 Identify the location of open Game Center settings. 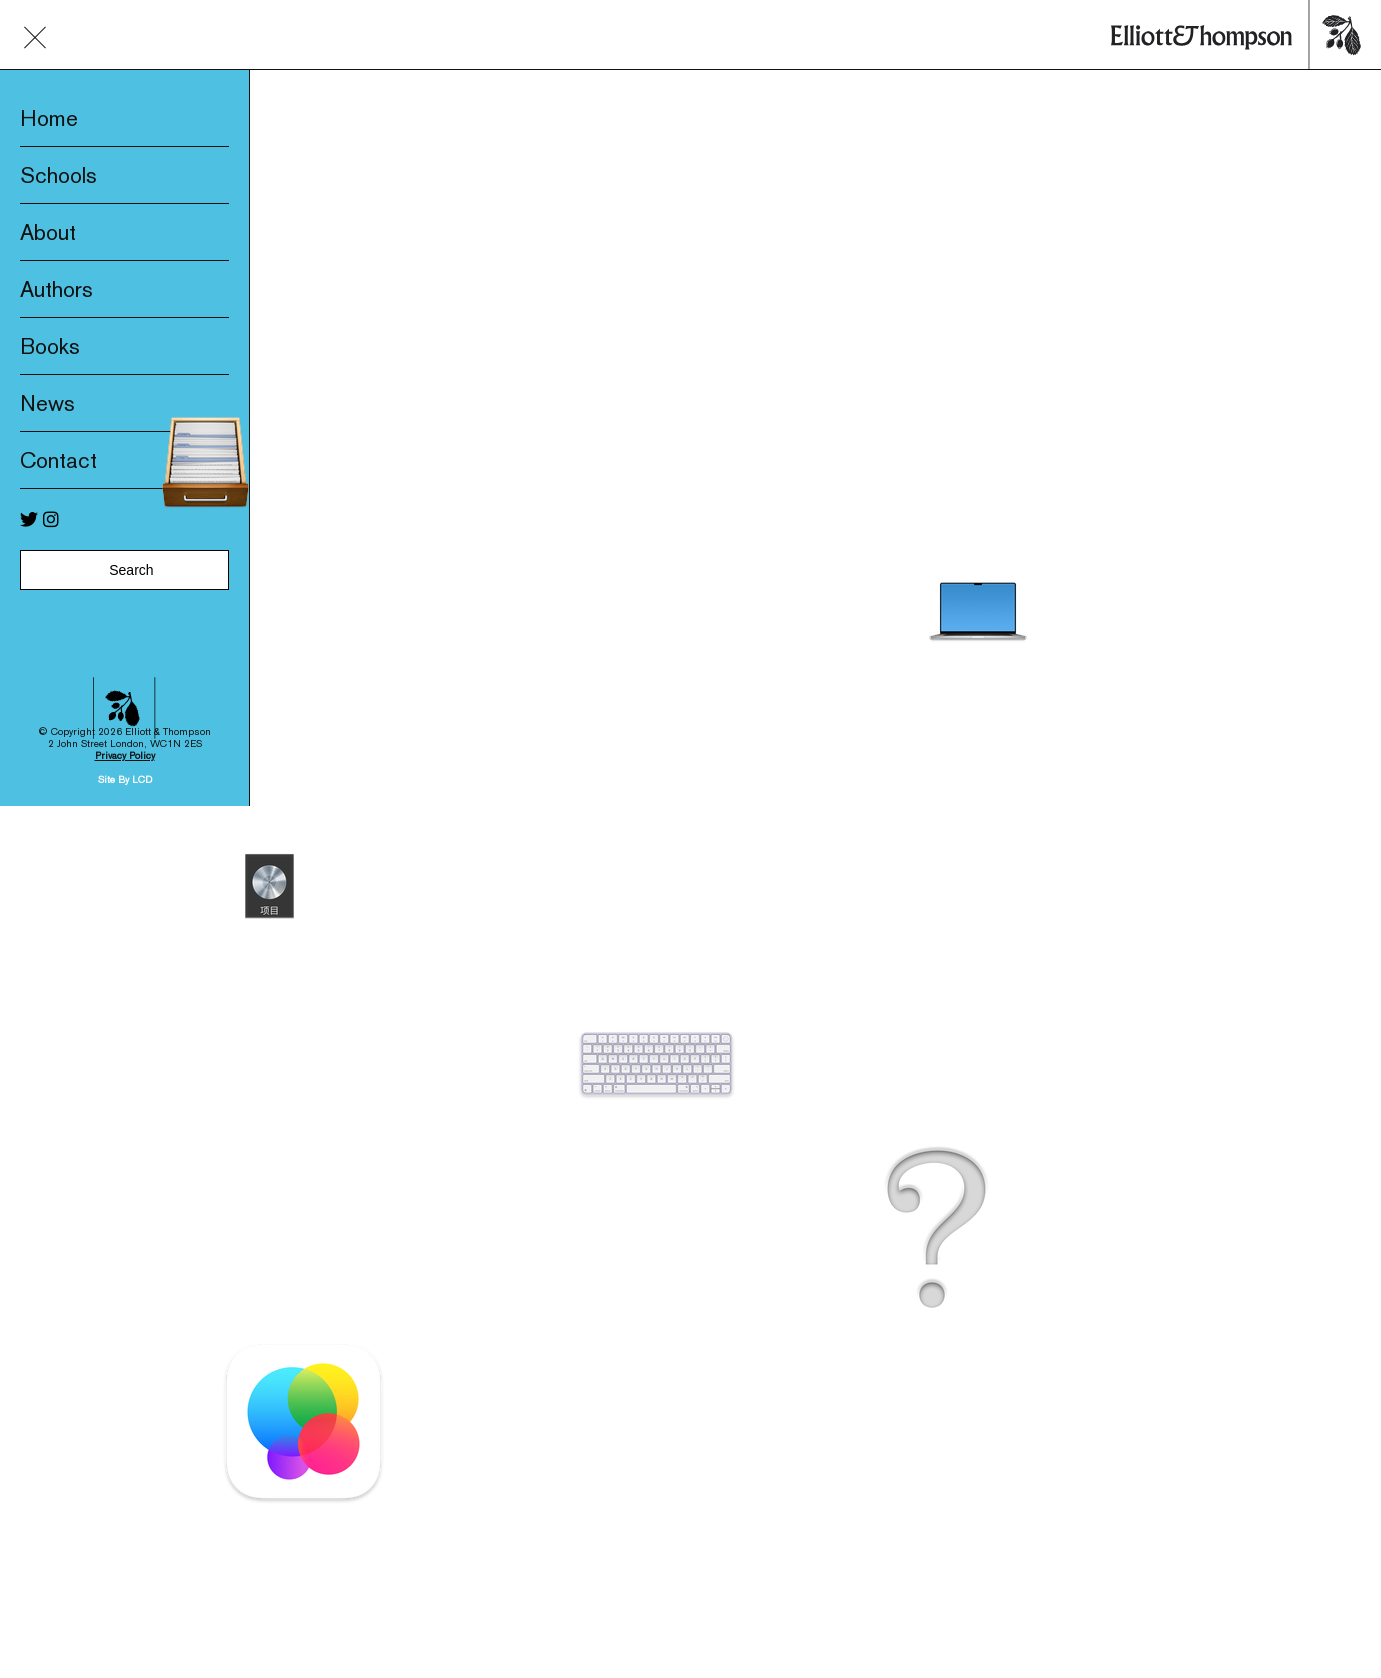
(303, 1421).